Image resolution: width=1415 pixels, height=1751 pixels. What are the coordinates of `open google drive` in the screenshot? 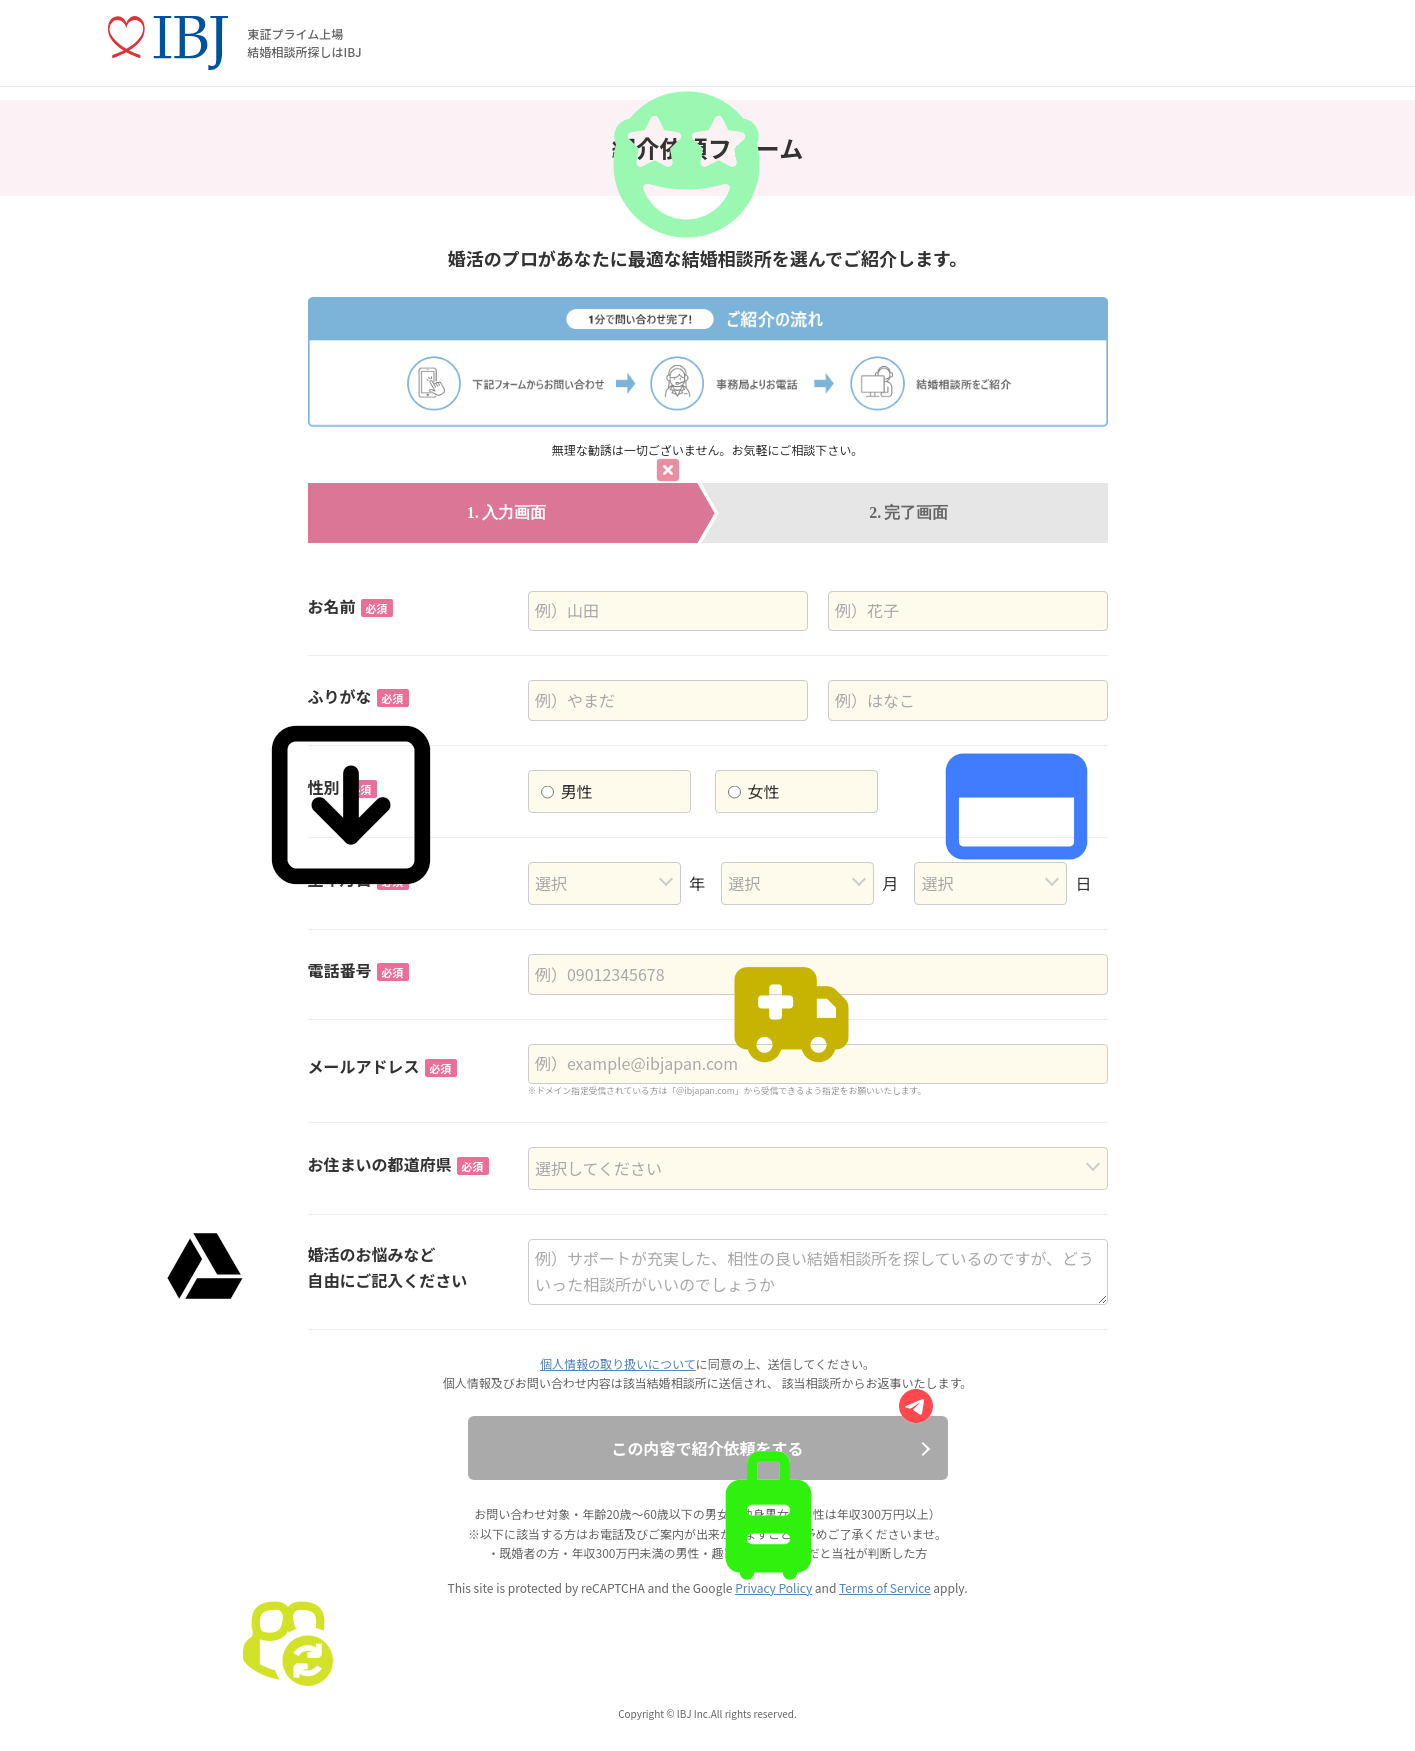 It's located at (205, 1266).